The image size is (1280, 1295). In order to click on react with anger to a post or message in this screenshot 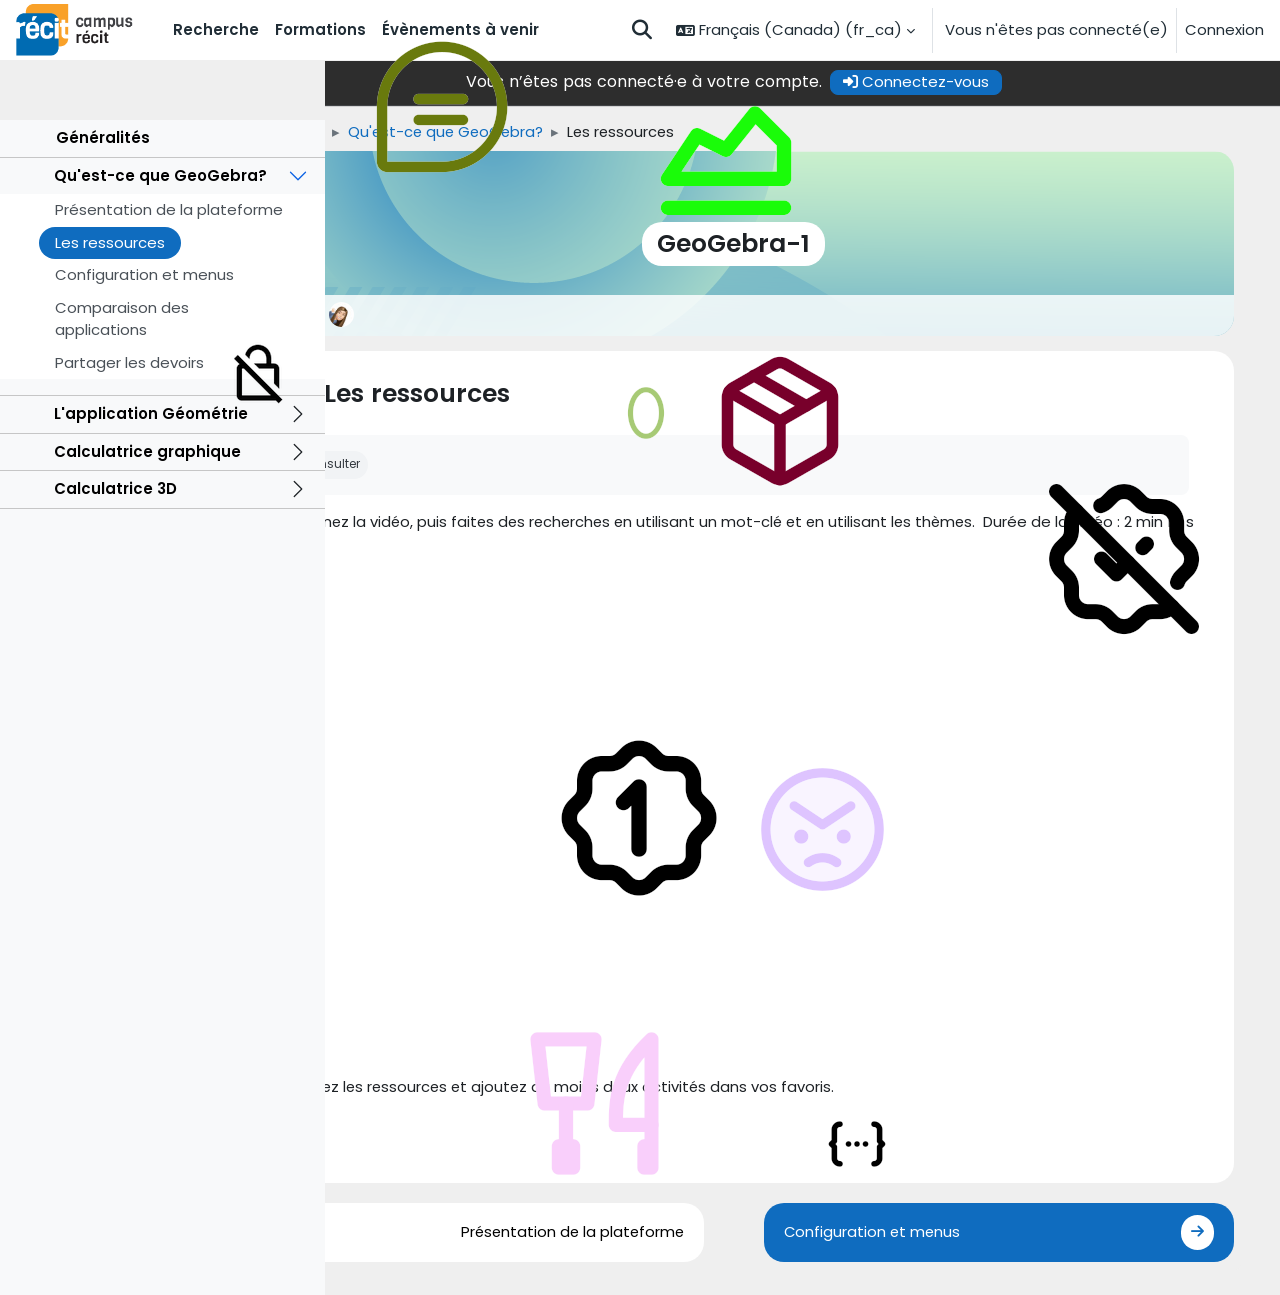, I will do `click(822, 829)`.